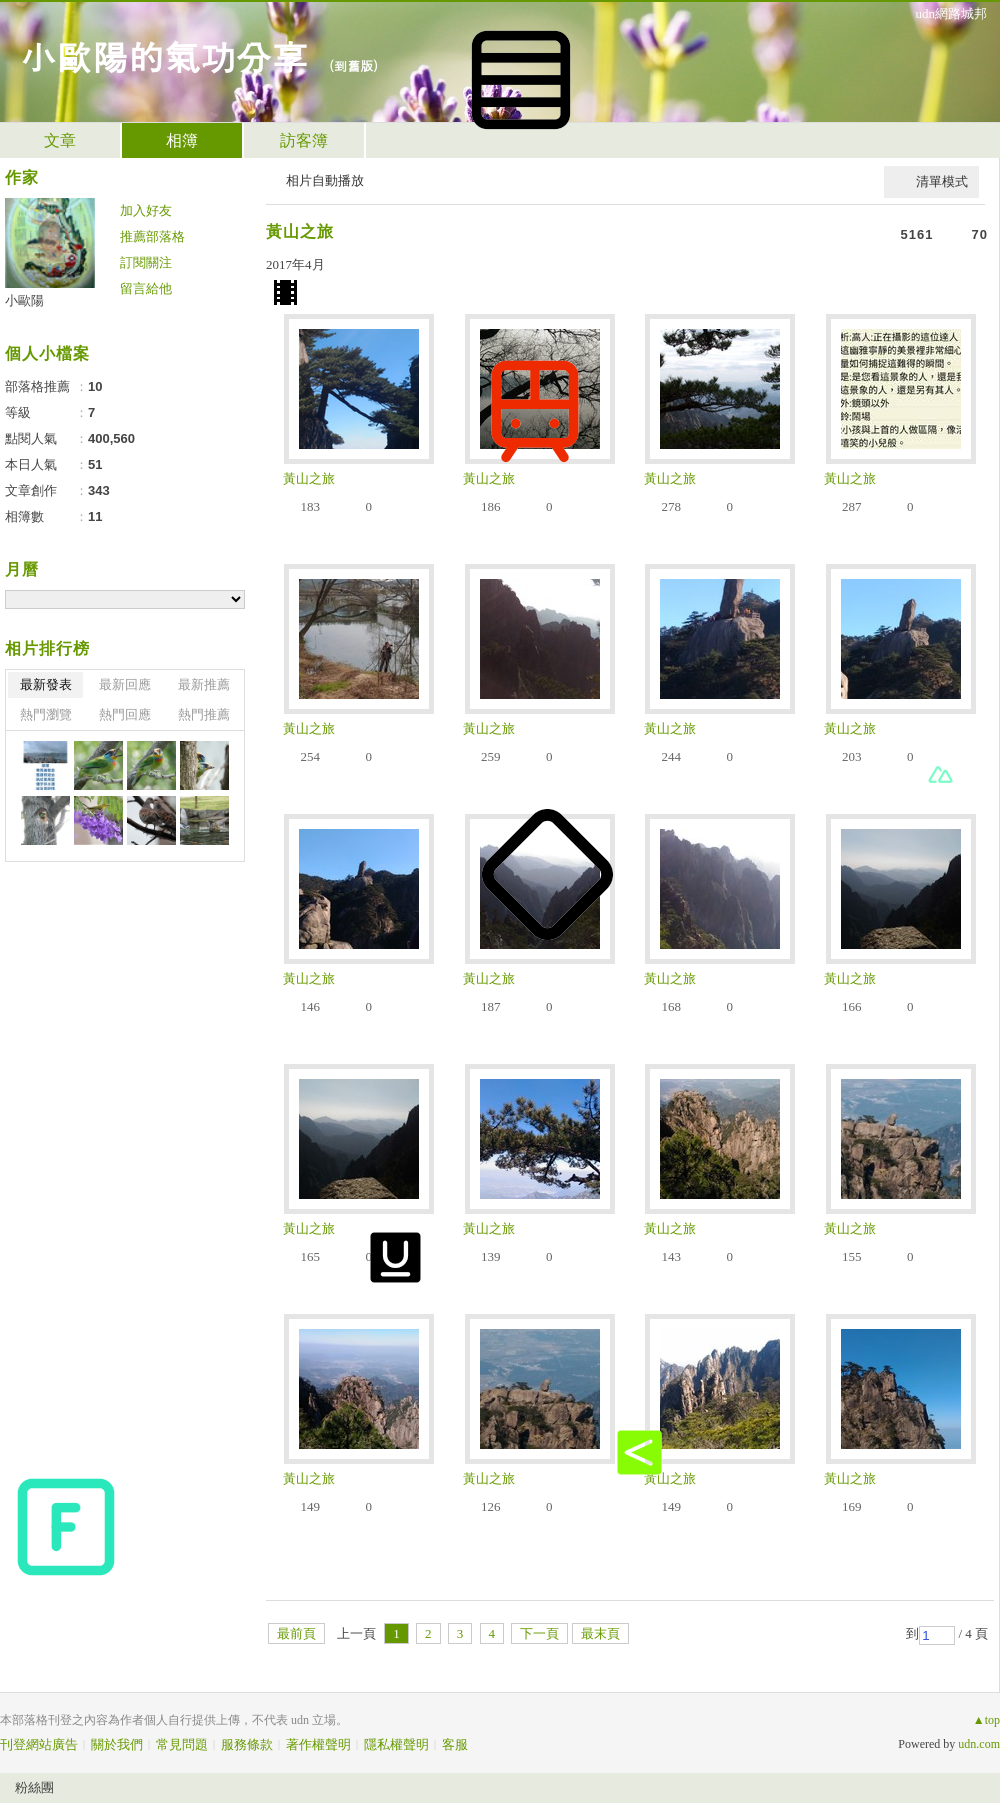  I want to click on switch to list view, so click(521, 80).